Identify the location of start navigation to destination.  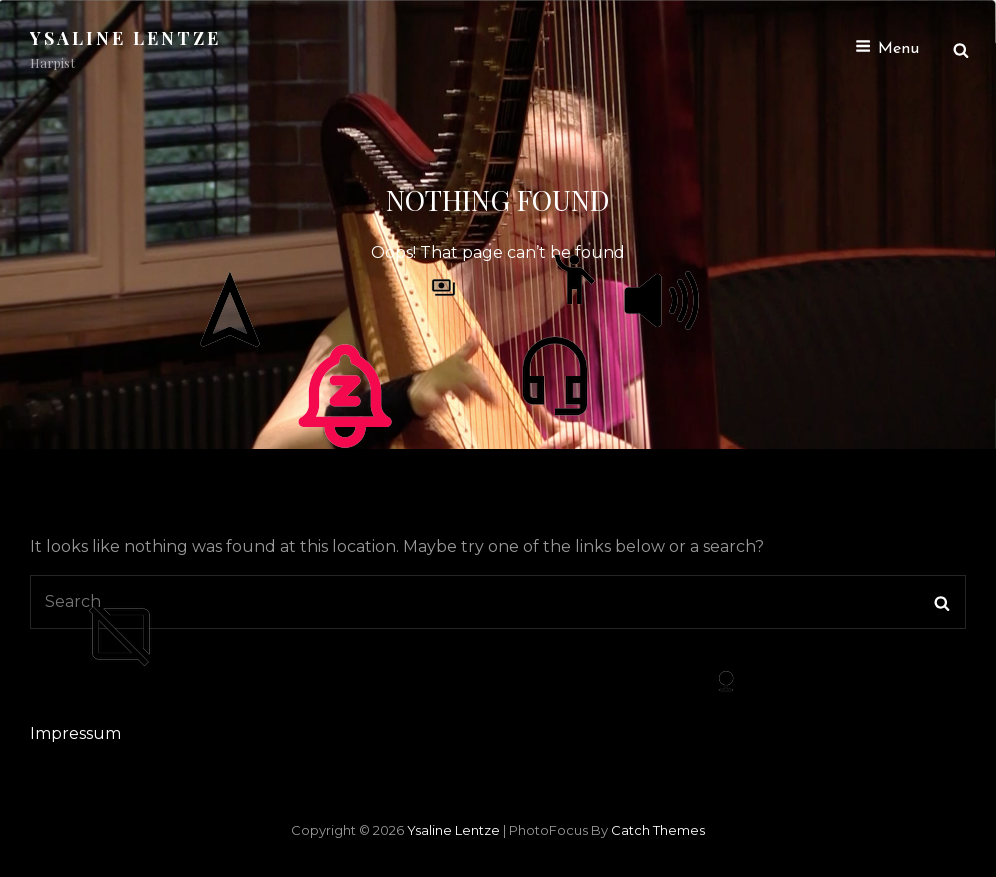
(230, 311).